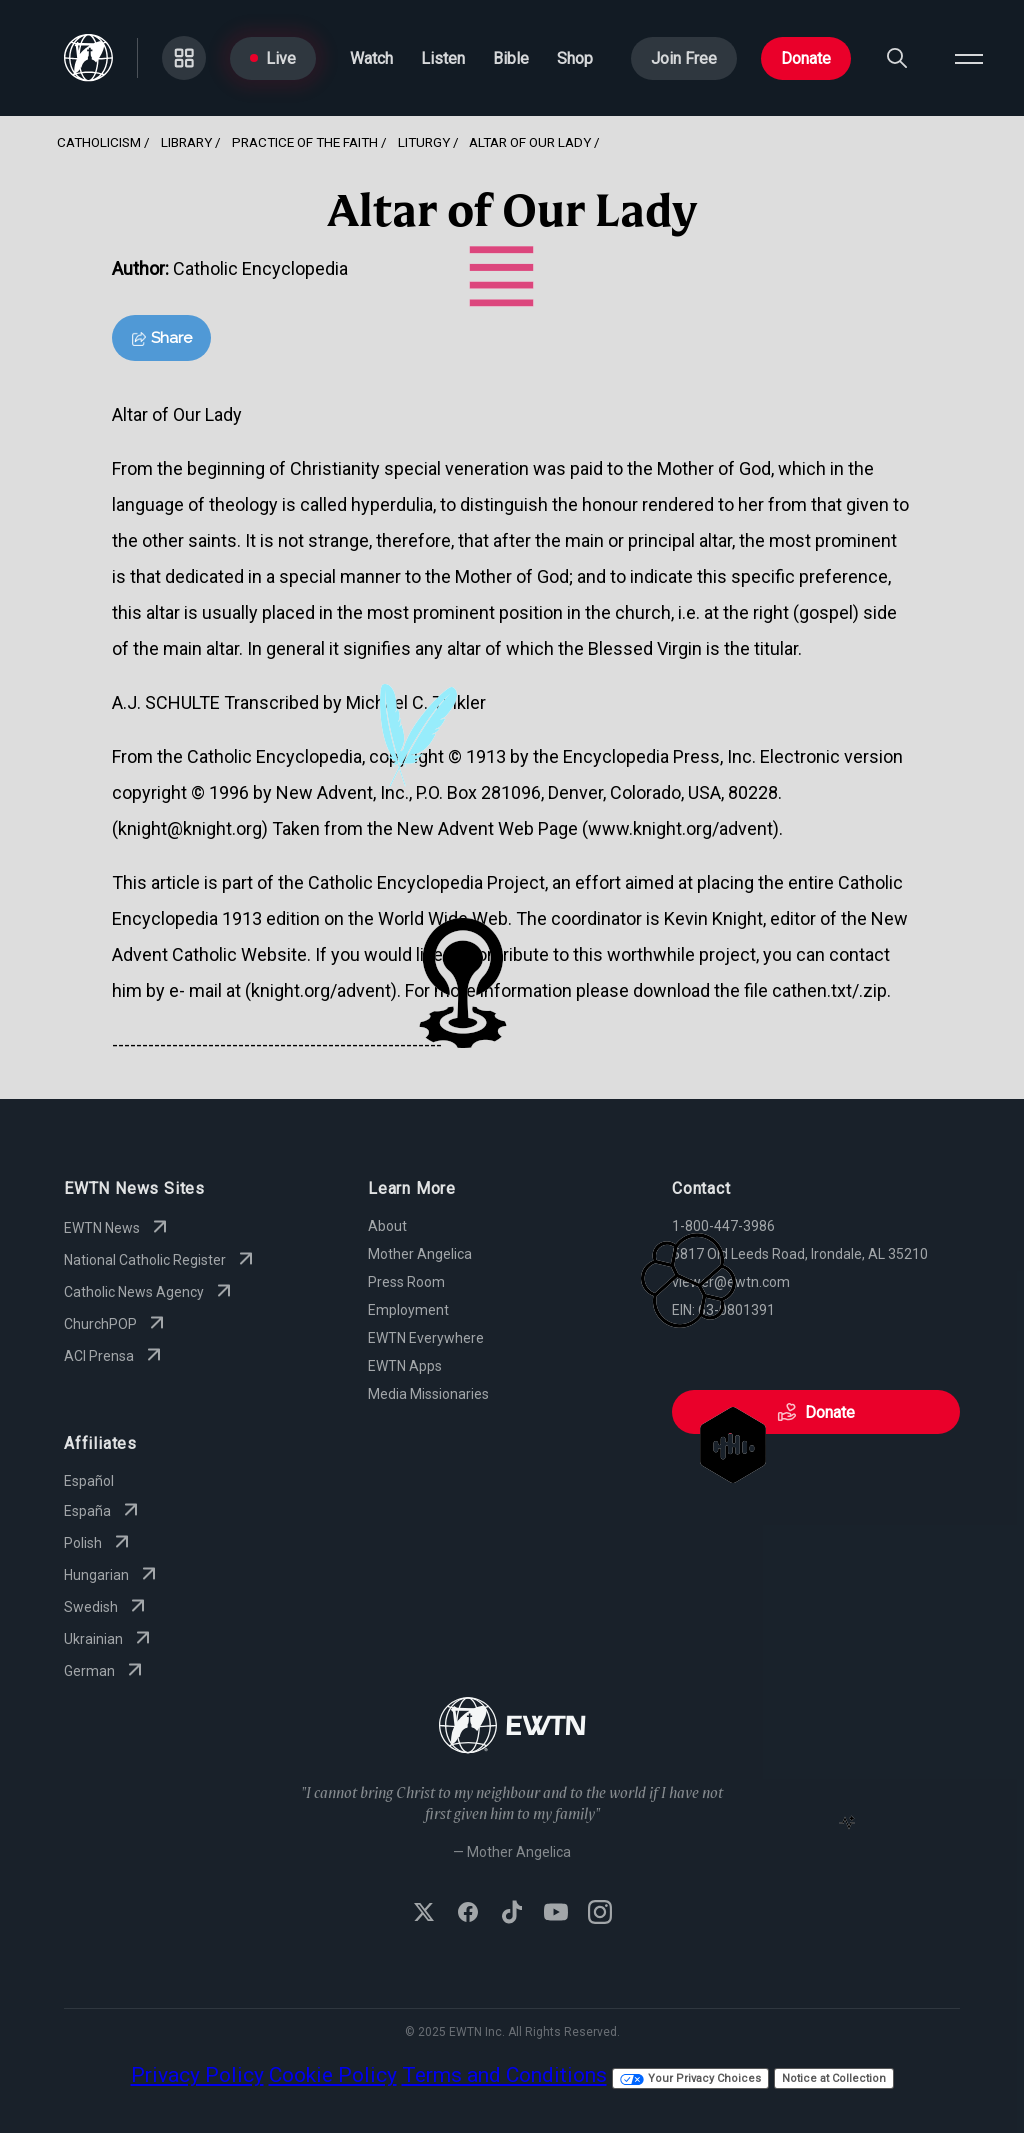 This screenshot has height=2133, width=1024. Describe the element at coordinates (847, 1823) in the screenshot. I see `access AI-powered health monitoring` at that location.